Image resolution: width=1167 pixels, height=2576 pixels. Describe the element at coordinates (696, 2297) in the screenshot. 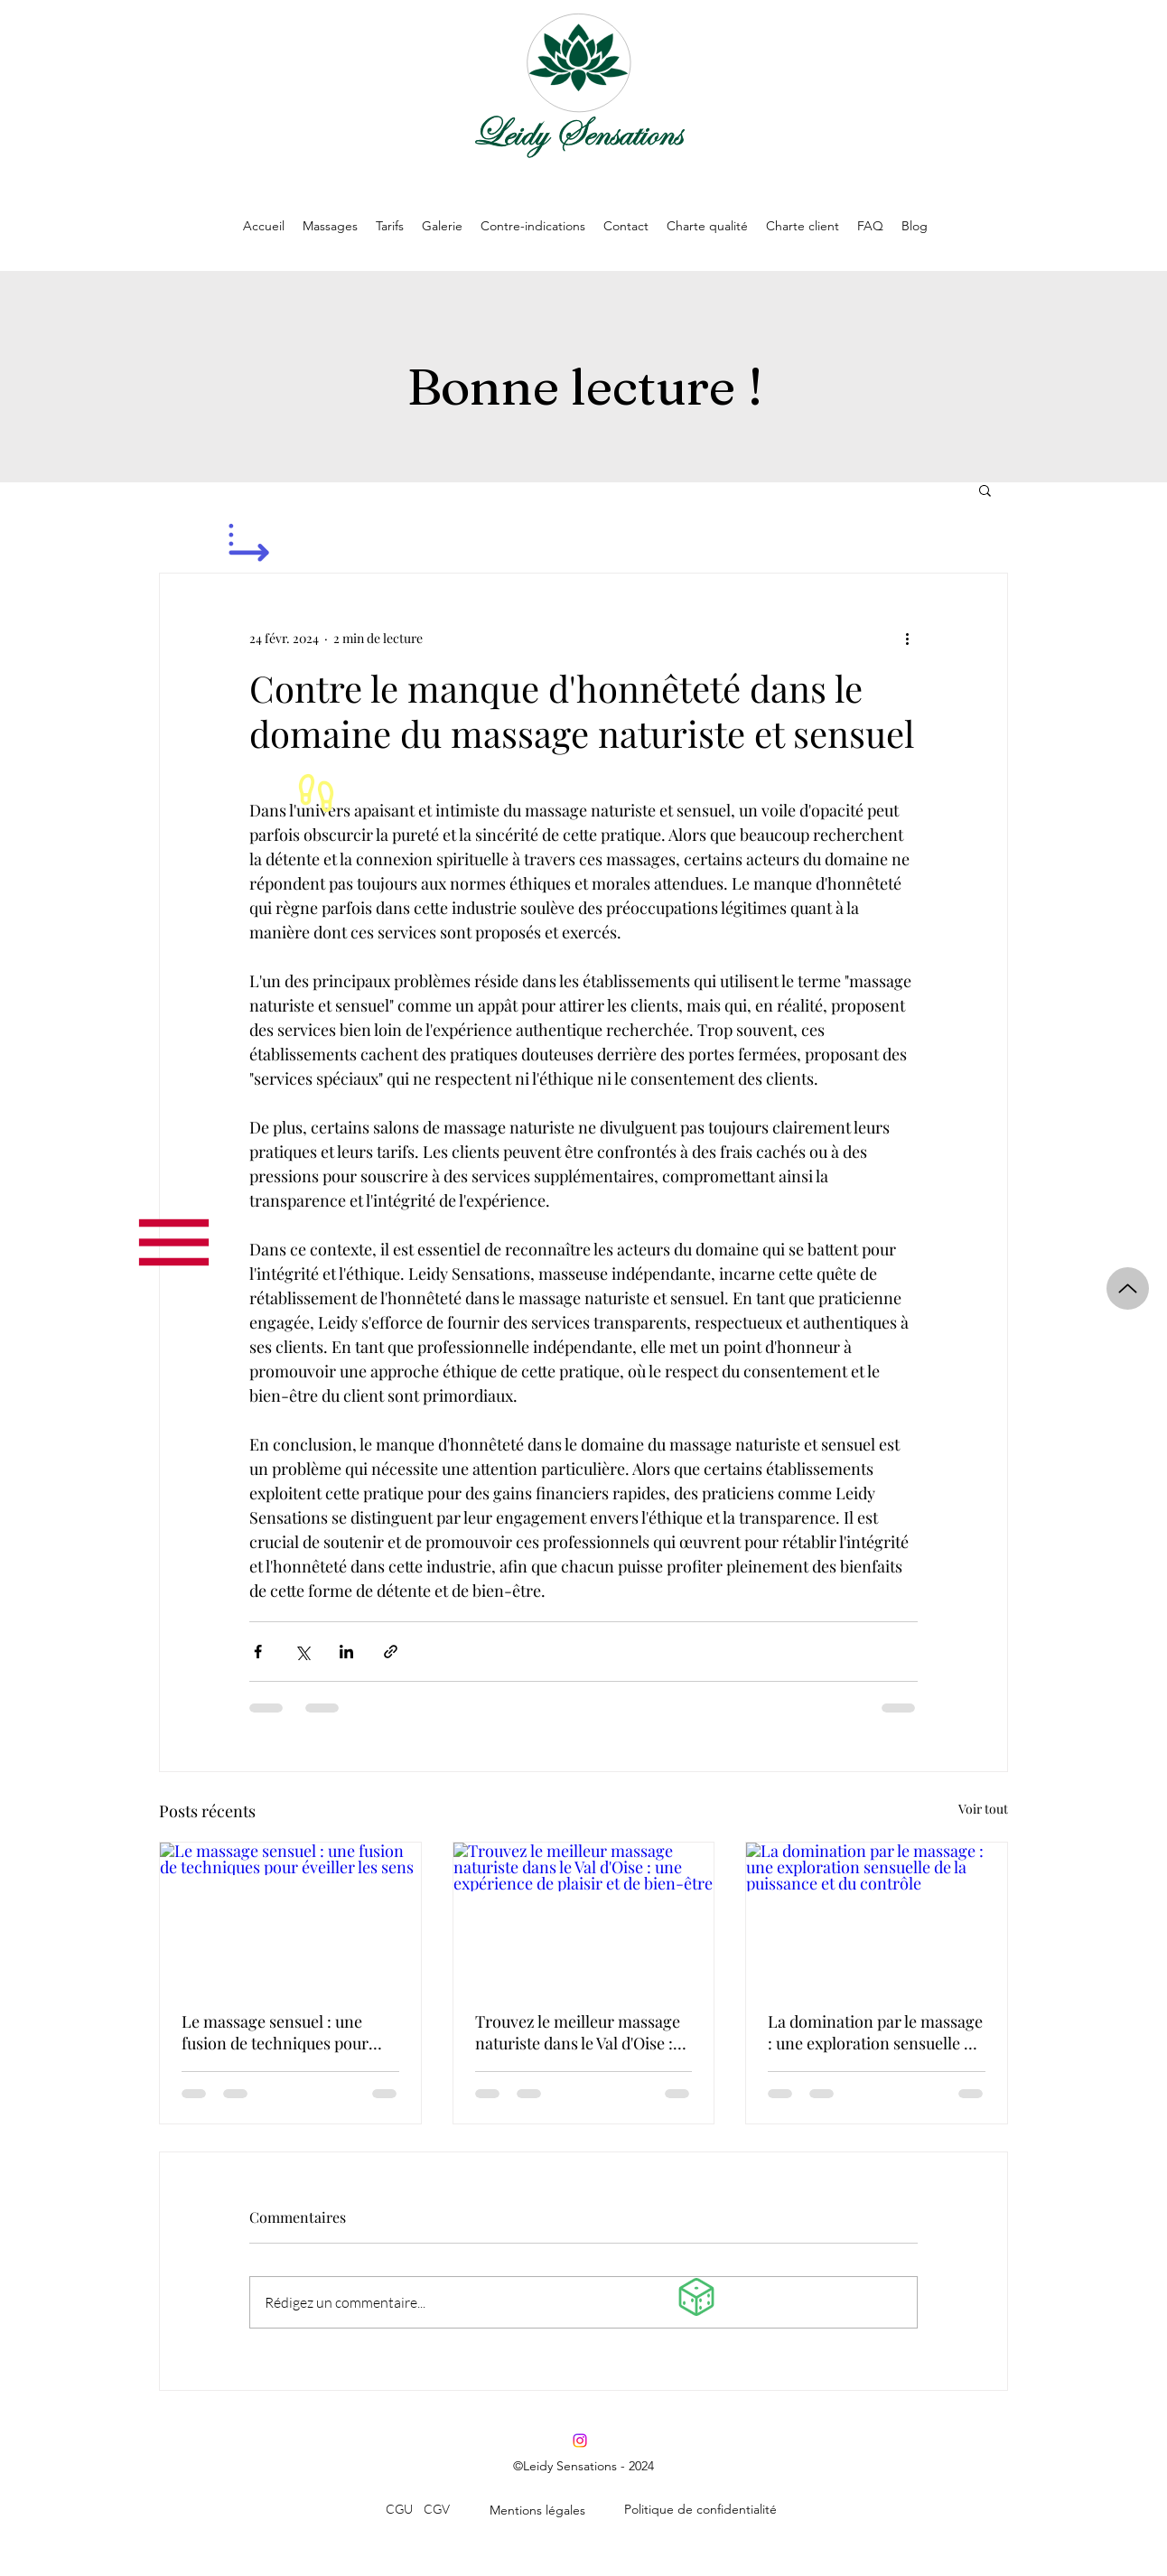

I see `randomize or shuffle content` at that location.